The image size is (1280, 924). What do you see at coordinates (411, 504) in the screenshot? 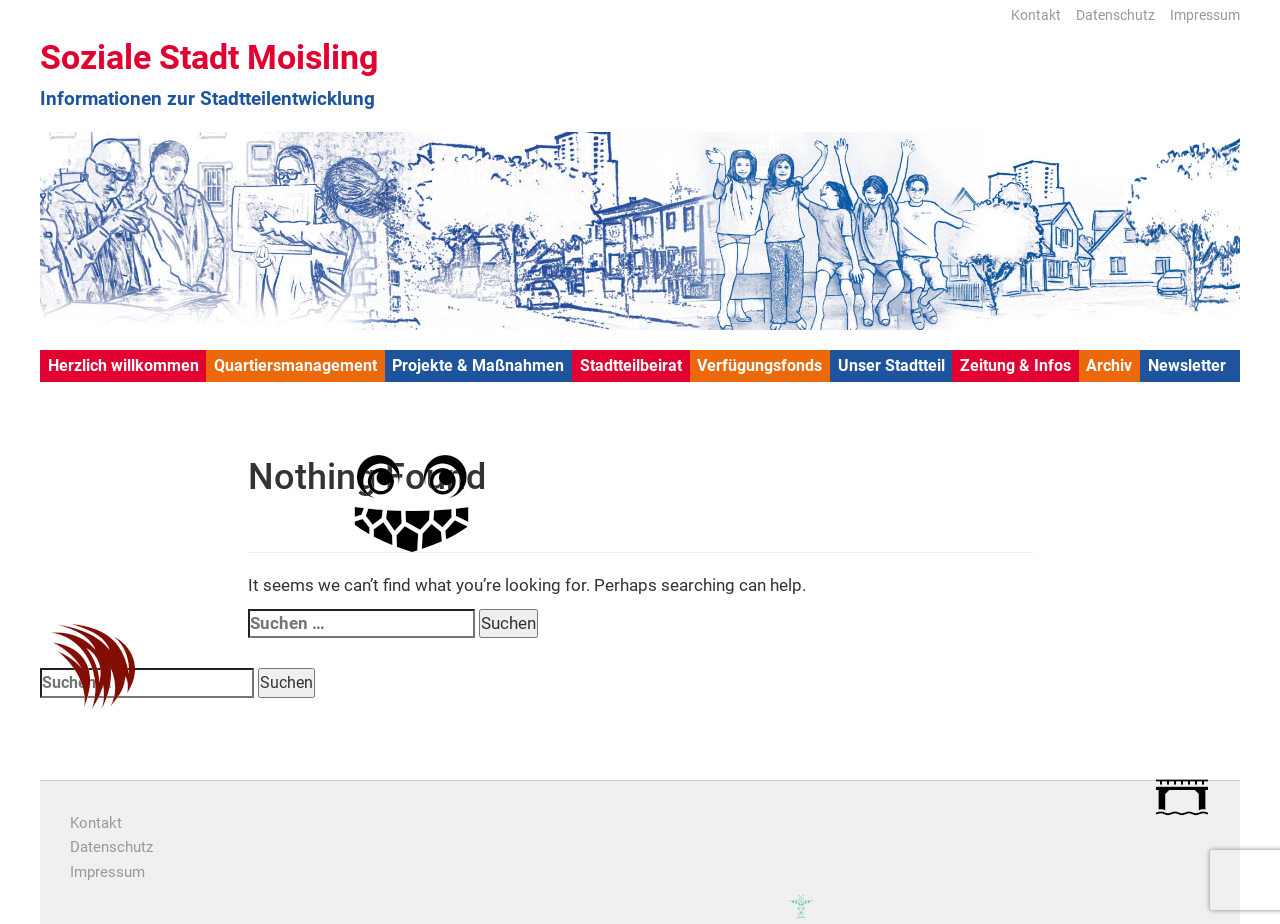
I see `a playful character or avatar icon` at bounding box center [411, 504].